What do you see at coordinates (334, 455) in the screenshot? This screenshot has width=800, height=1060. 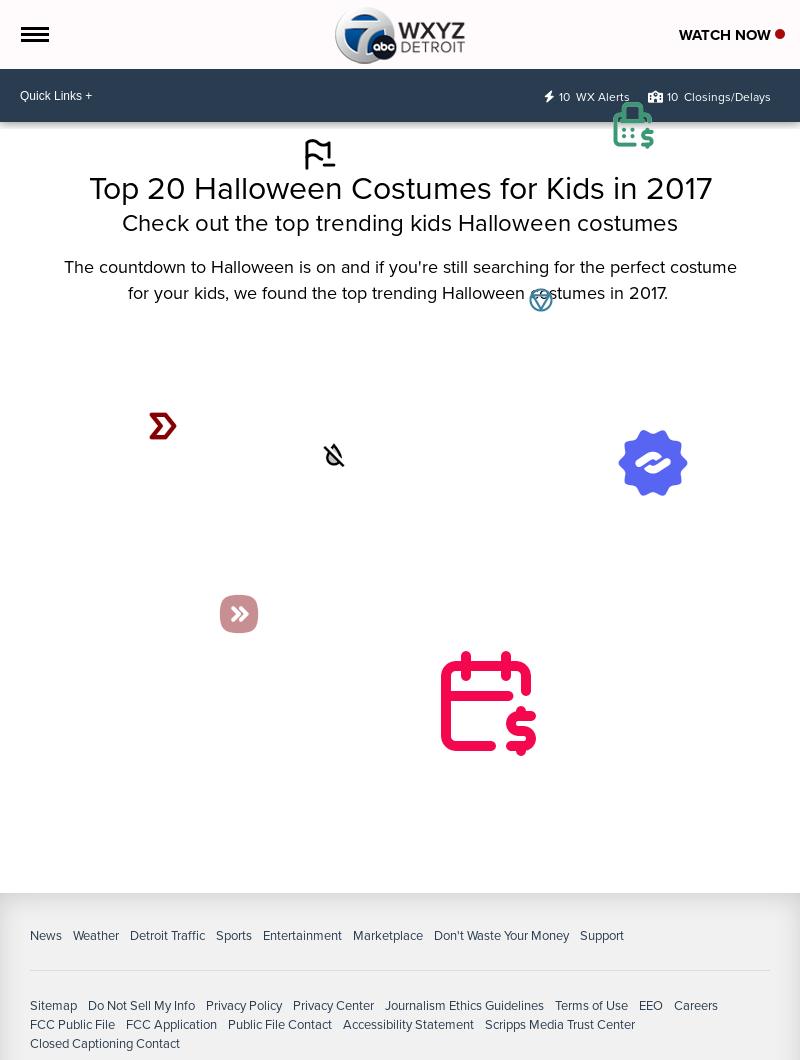 I see `reset text or fill color to default` at bounding box center [334, 455].